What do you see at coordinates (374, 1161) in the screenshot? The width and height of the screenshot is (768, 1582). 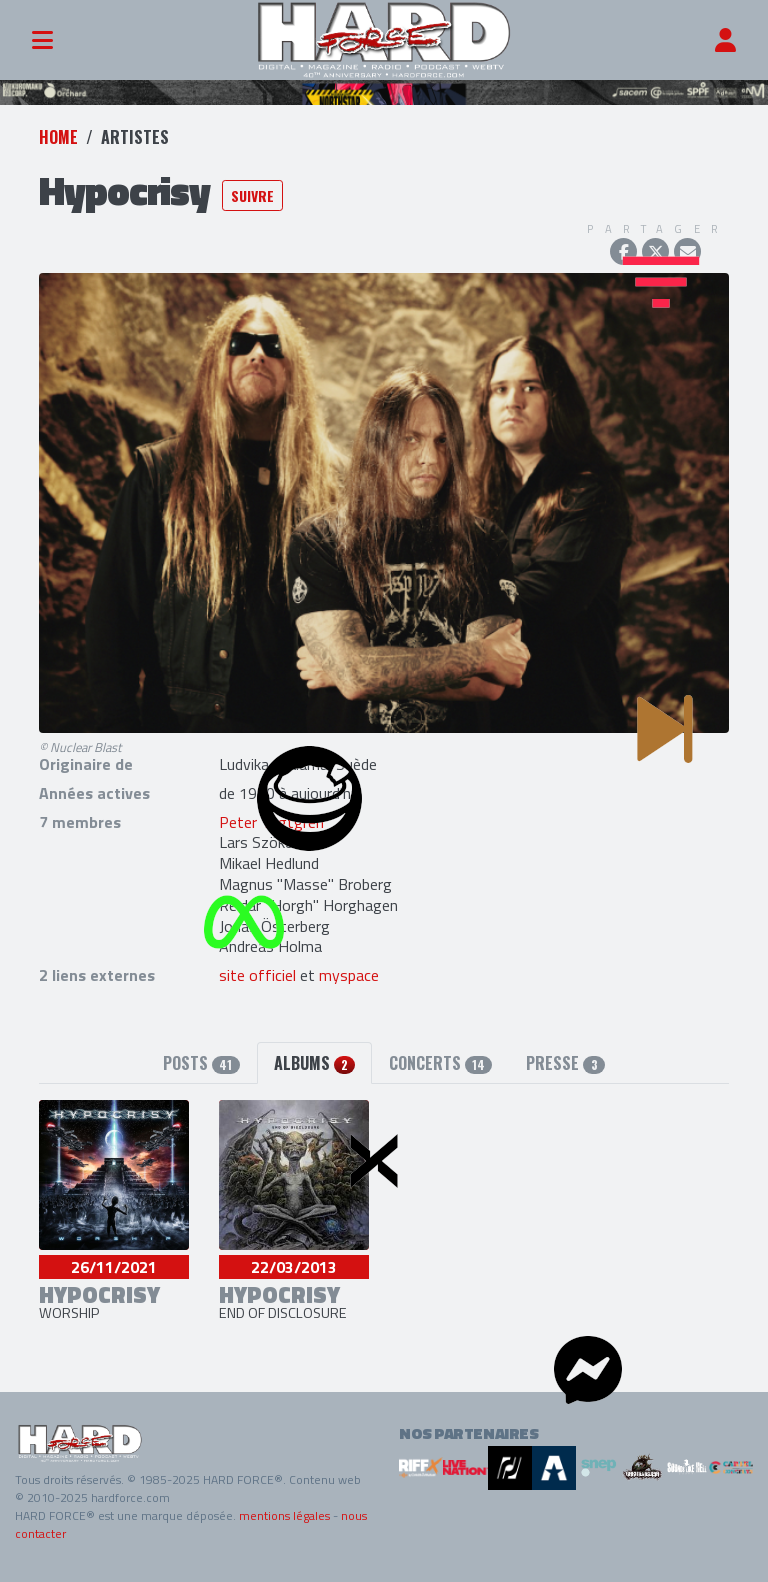 I see `open the StockX app` at bounding box center [374, 1161].